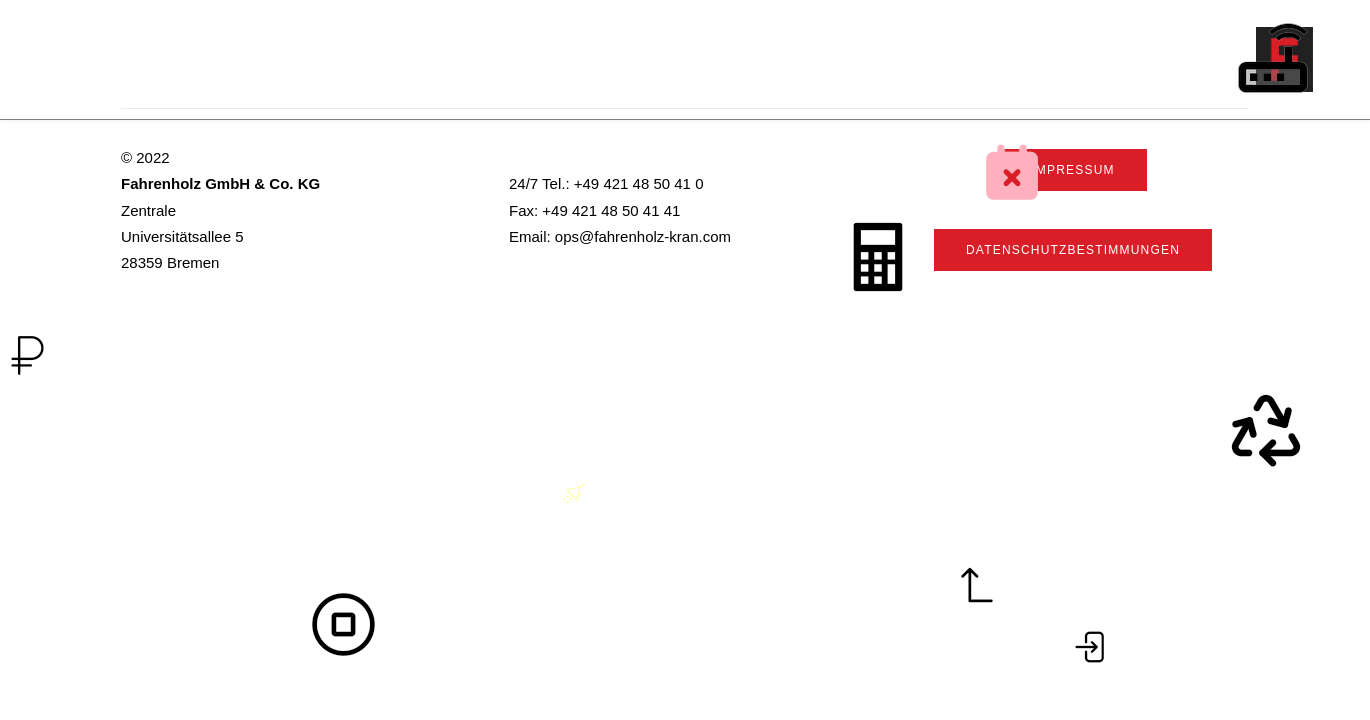  What do you see at coordinates (574, 492) in the screenshot?
I see `shower or bathroom amenity indicator` at bounding box center [574, 492].